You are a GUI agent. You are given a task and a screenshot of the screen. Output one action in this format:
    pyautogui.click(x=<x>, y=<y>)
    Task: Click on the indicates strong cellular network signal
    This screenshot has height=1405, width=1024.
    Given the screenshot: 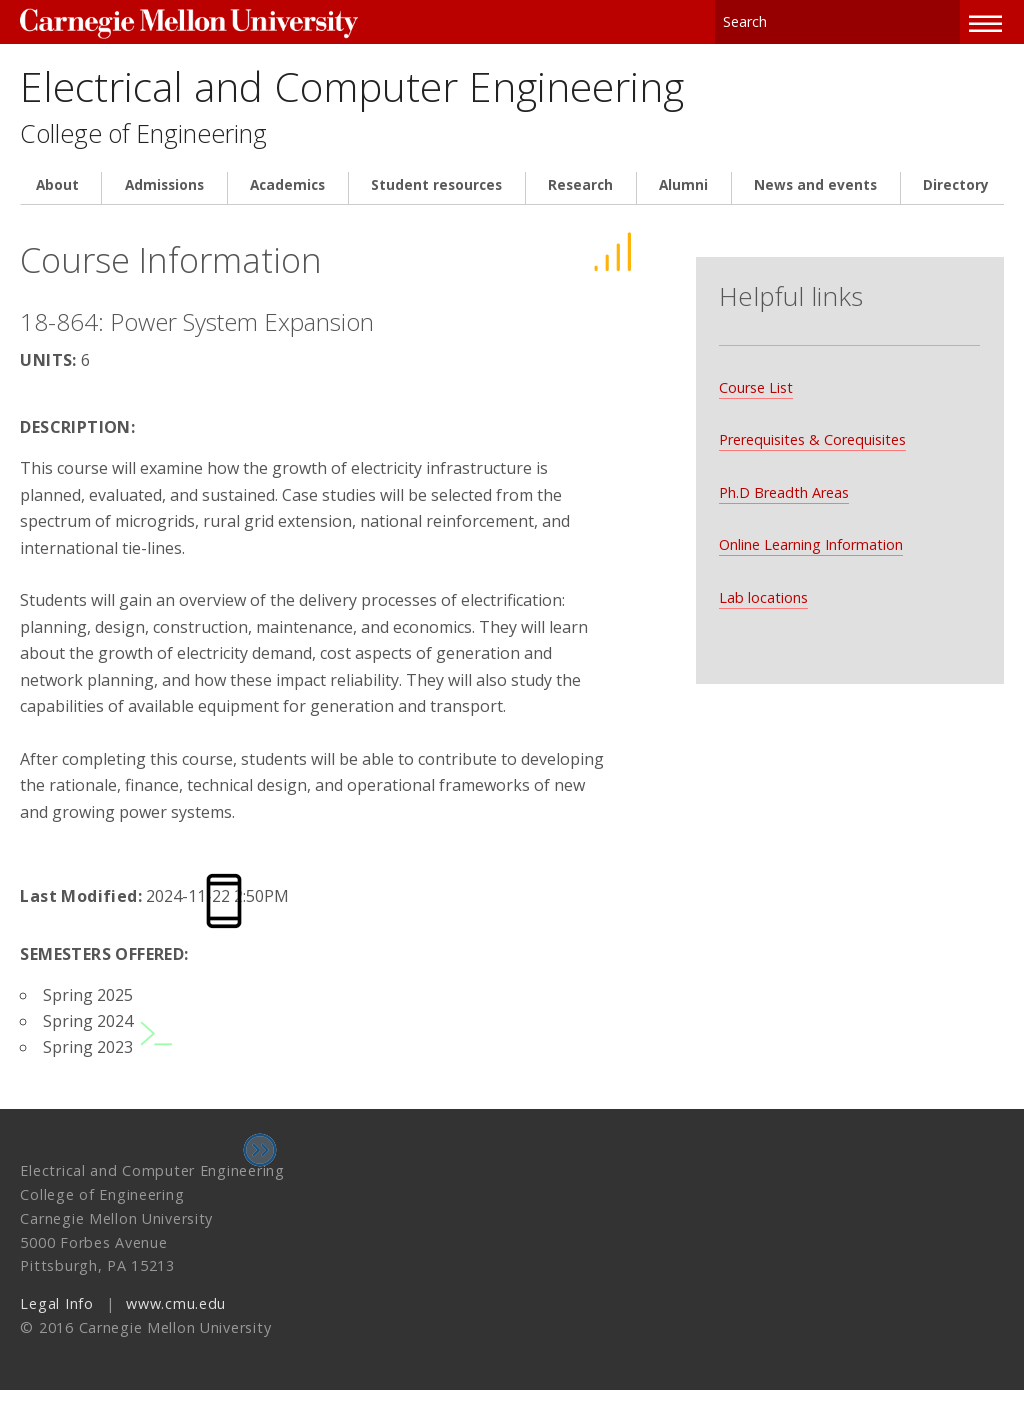 What is the action you would take?
    pyautogui.click(x=620, y=249)
    